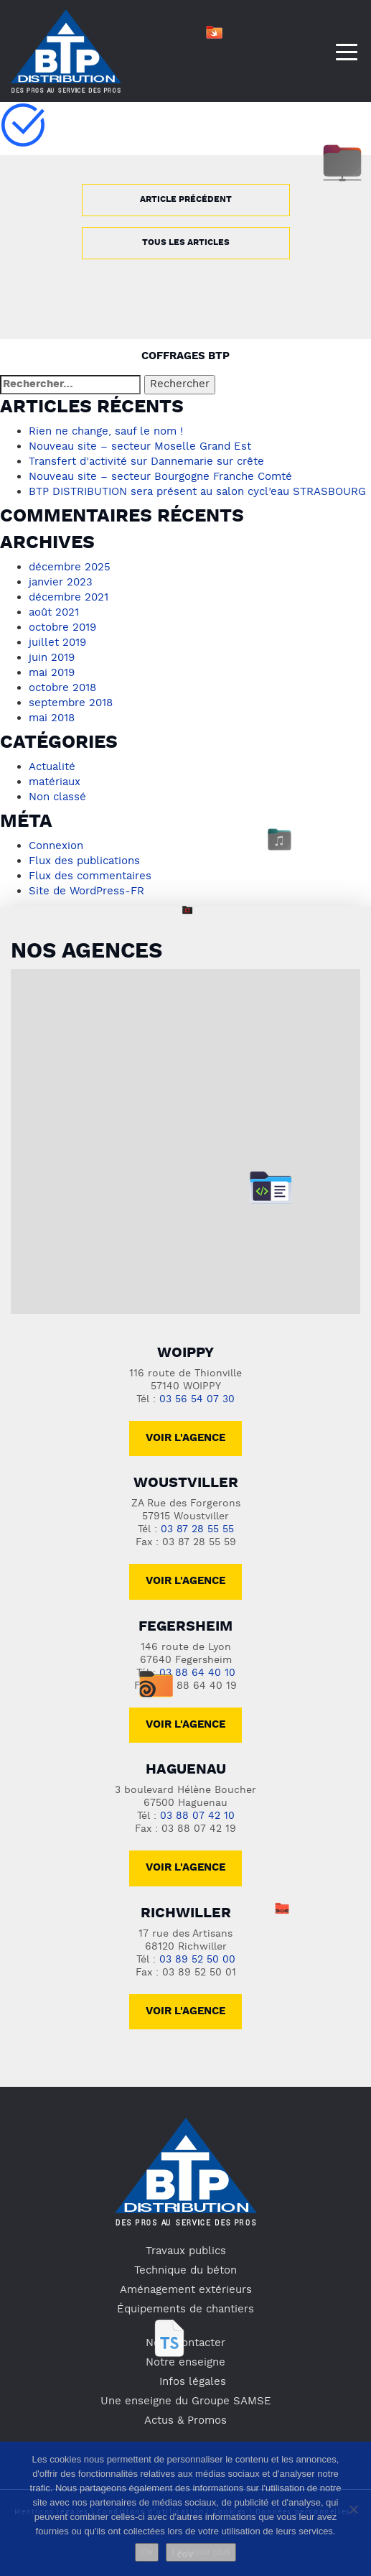 The width and height of the screenshot is (371, 2576). I want to click on a typescript source code file, so click(169, 2338).